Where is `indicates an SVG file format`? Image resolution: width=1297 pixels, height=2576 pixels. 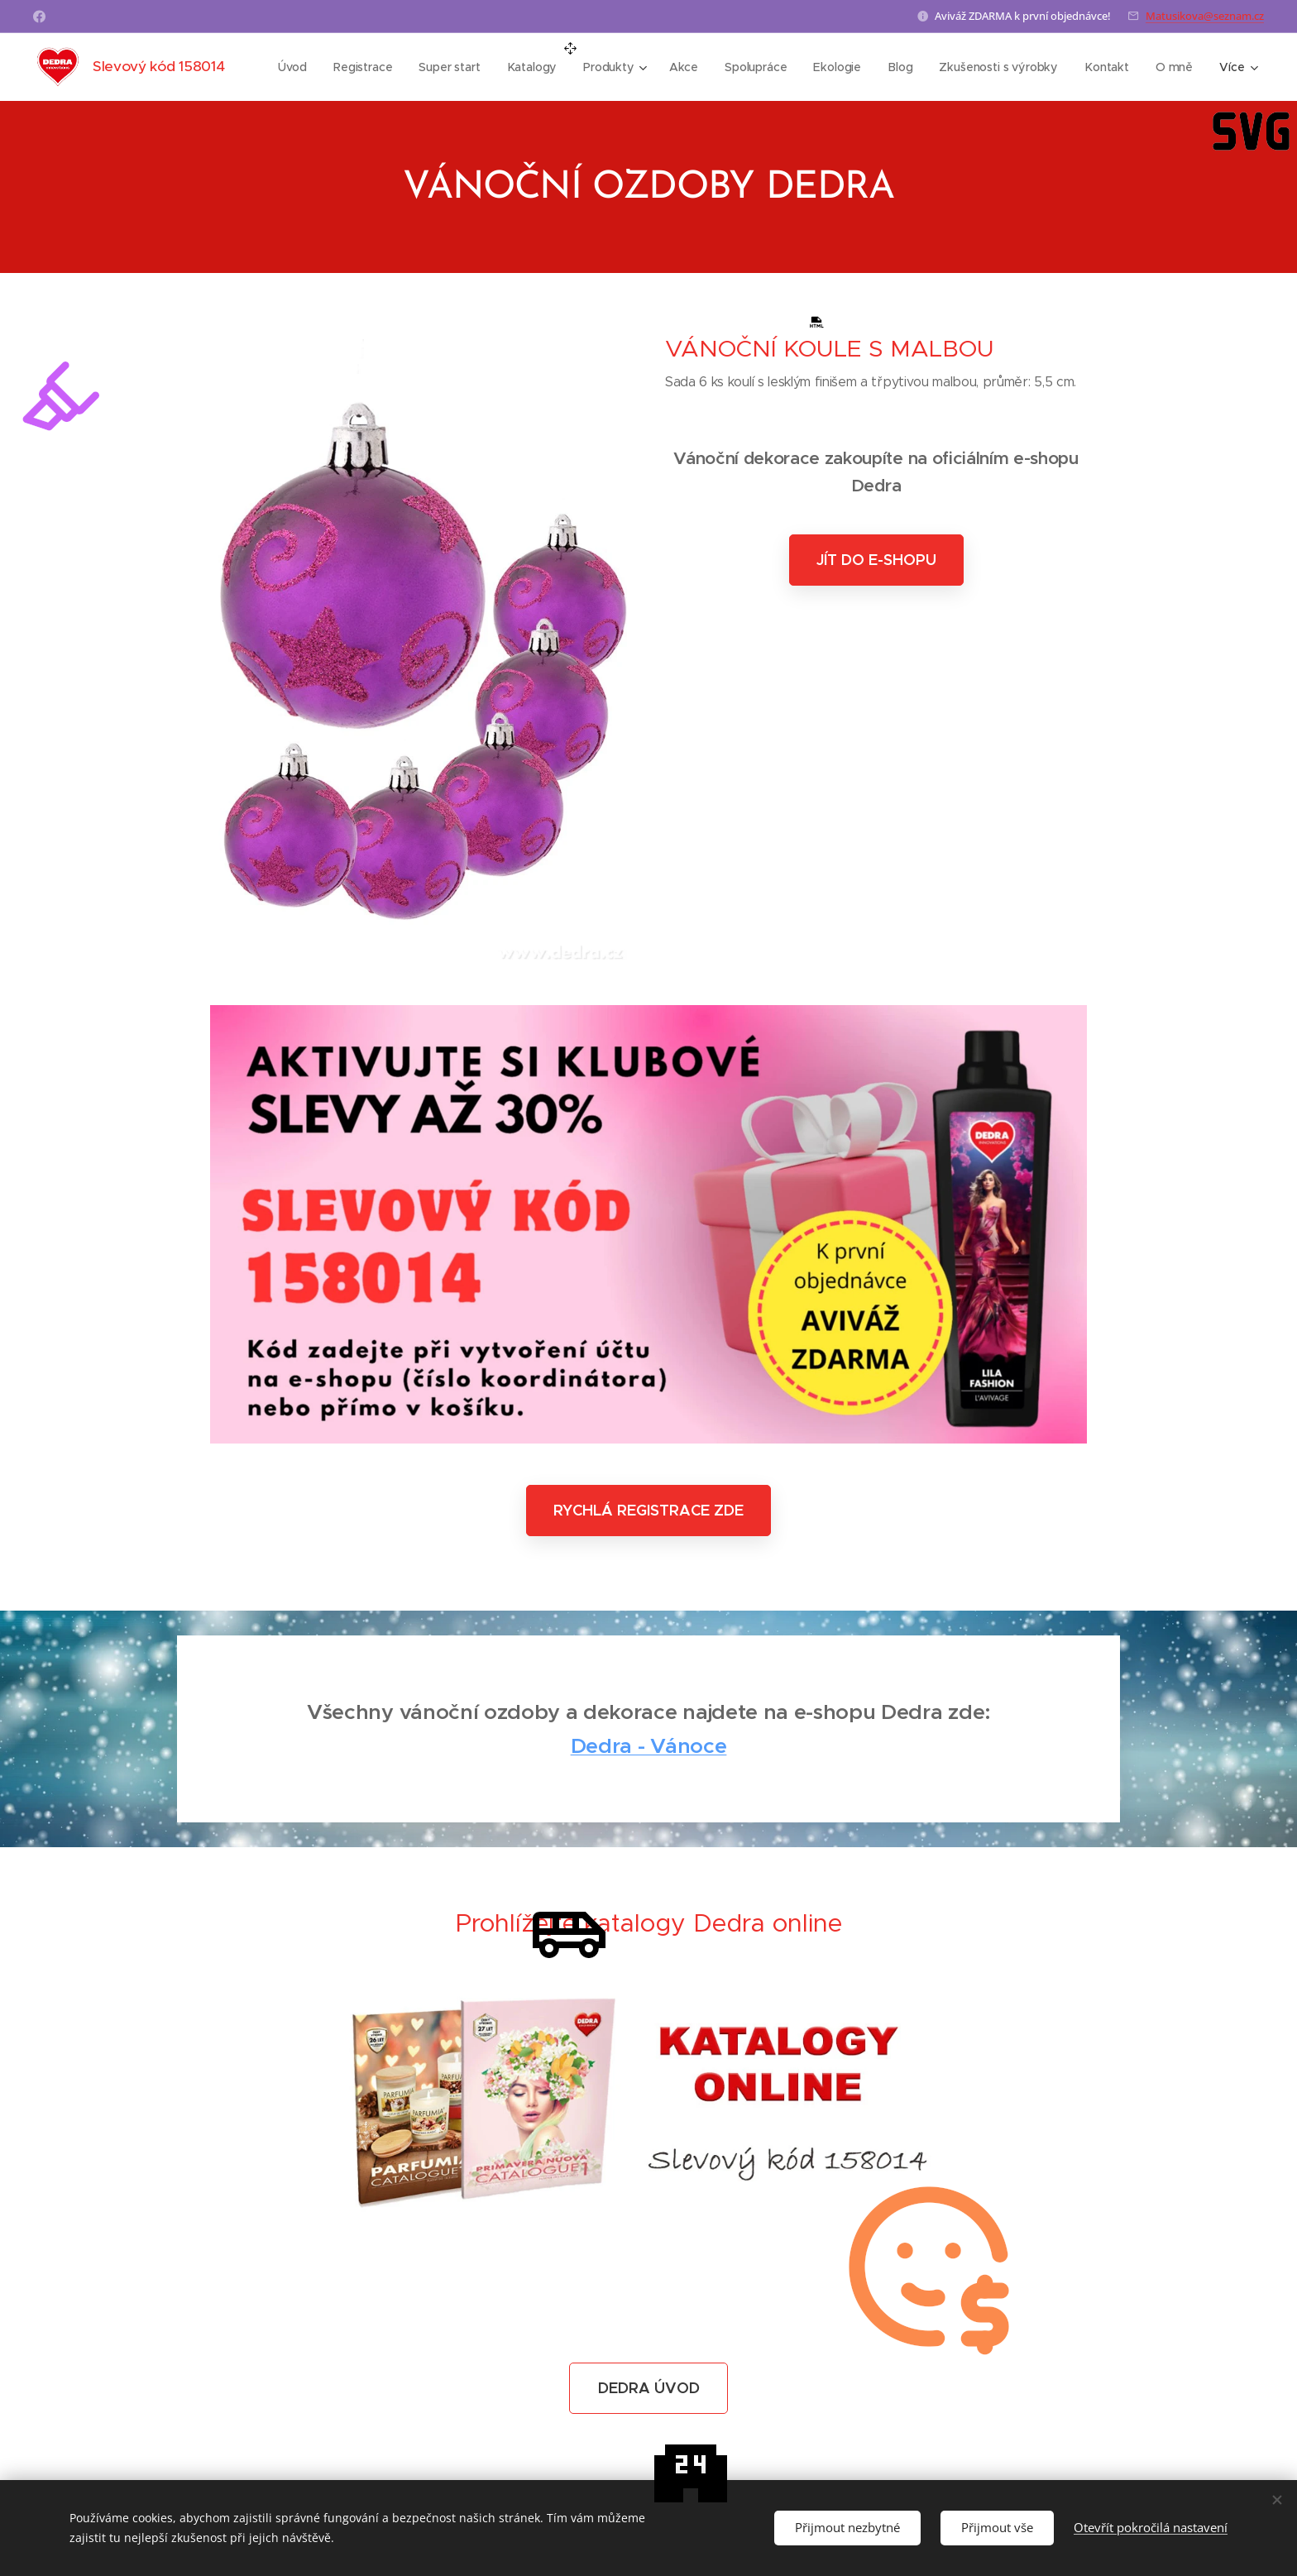
indicates an SVG file format is located at coordinates (1251, 131).